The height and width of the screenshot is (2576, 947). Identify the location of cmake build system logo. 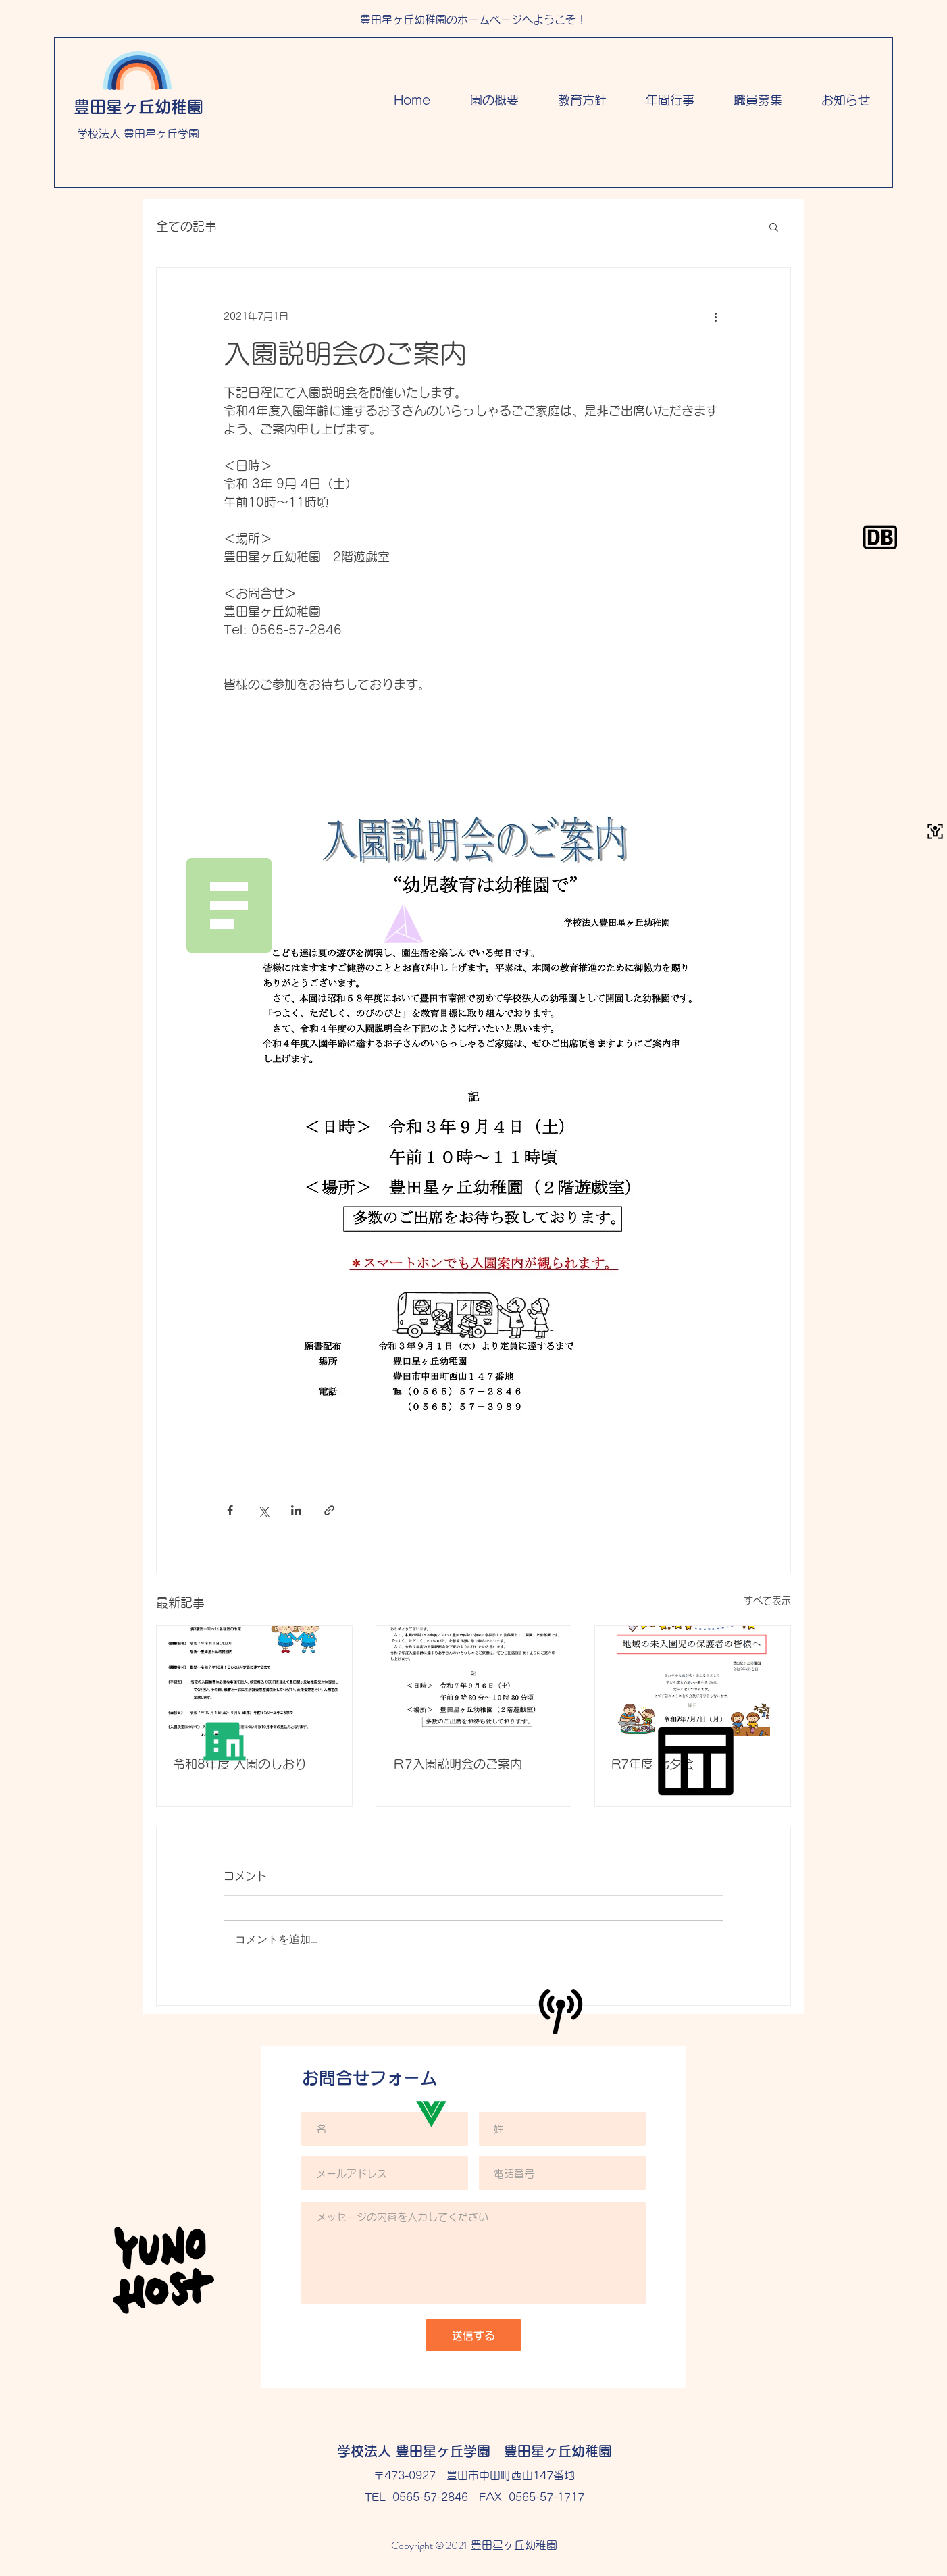
(403, 923).